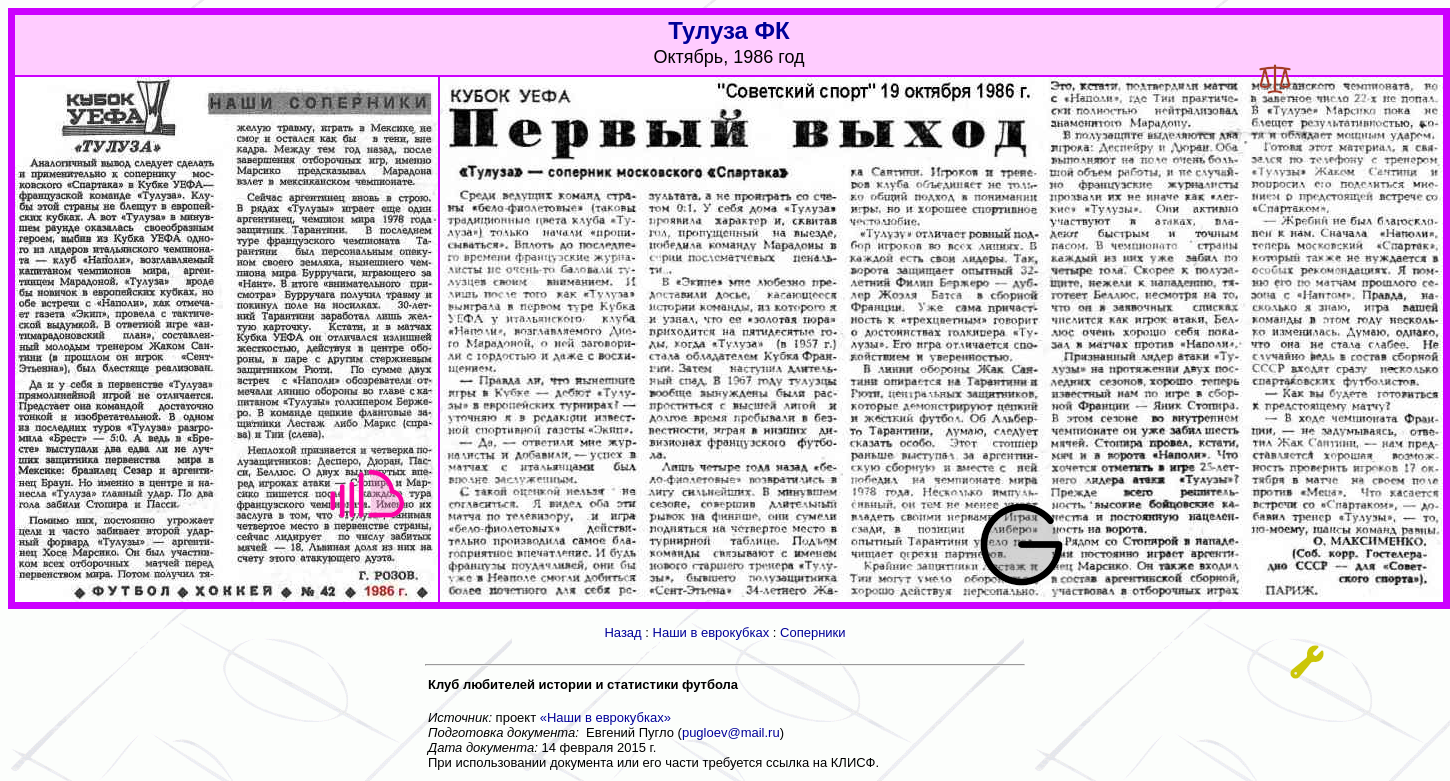 The image size is (1450, 781). What do you see at coordinates (366, 496) in the screenshot?
I see `open soundcloud app` at bounding box center [366, 496].